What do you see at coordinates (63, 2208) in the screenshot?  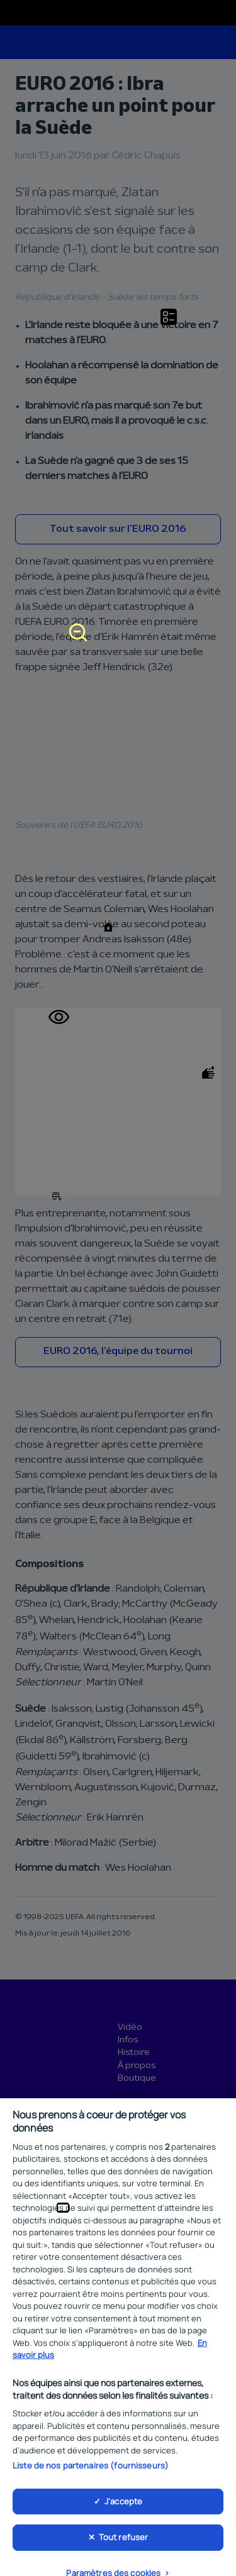 I see `crop image to landscape orientation` at bounding box center [63, 2208].